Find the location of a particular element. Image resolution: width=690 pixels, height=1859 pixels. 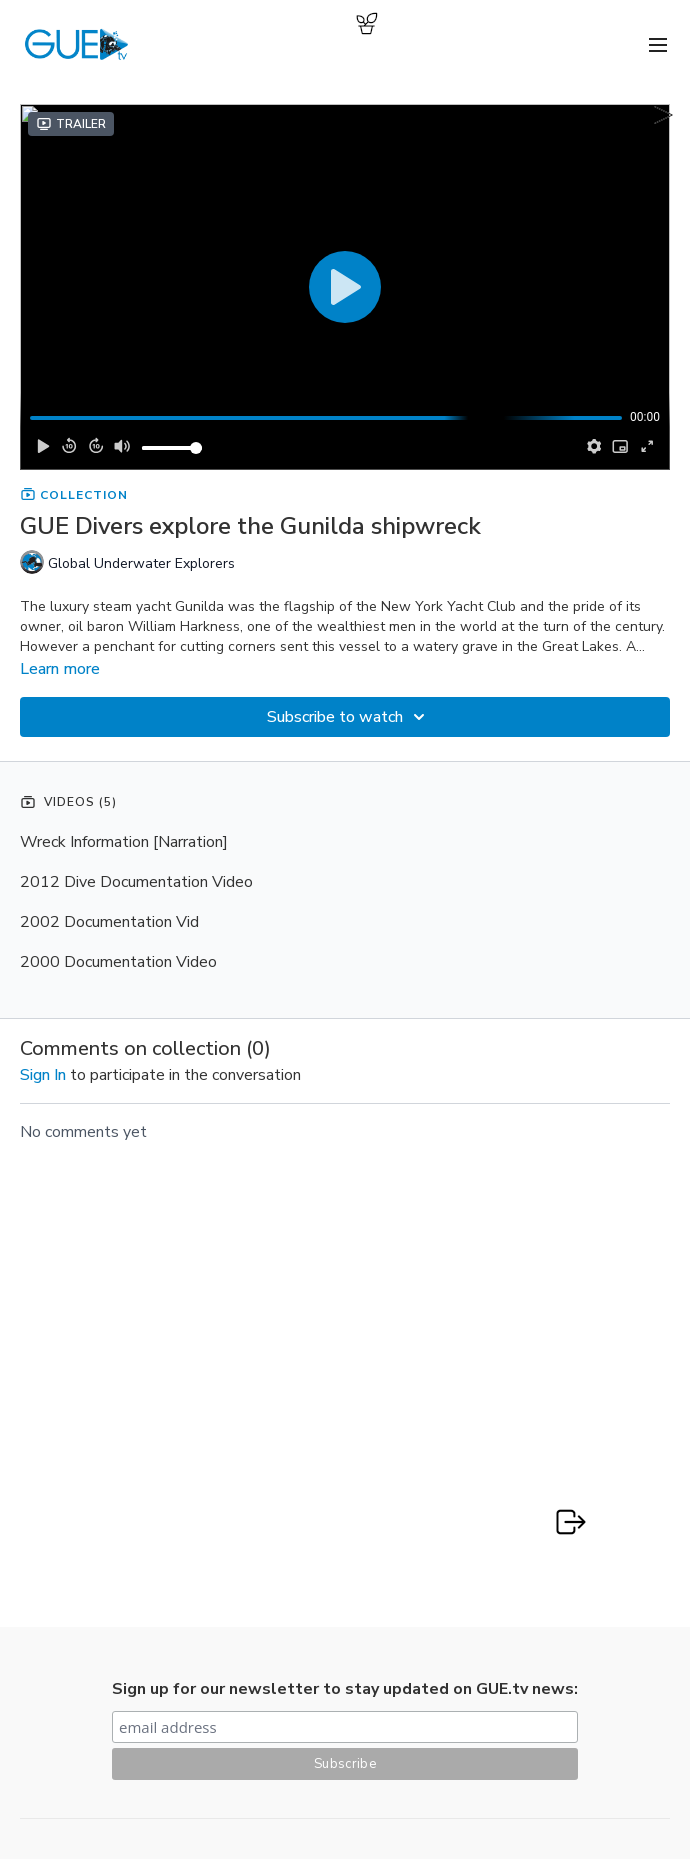

view or manage your garden plants is located at coordinates (366, 23).